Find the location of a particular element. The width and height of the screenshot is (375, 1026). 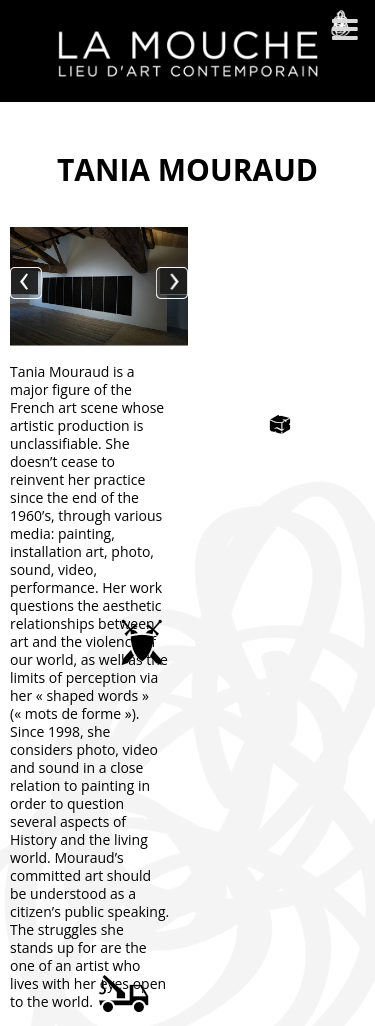

select stone block material for building is located at coordinates (280, 424).